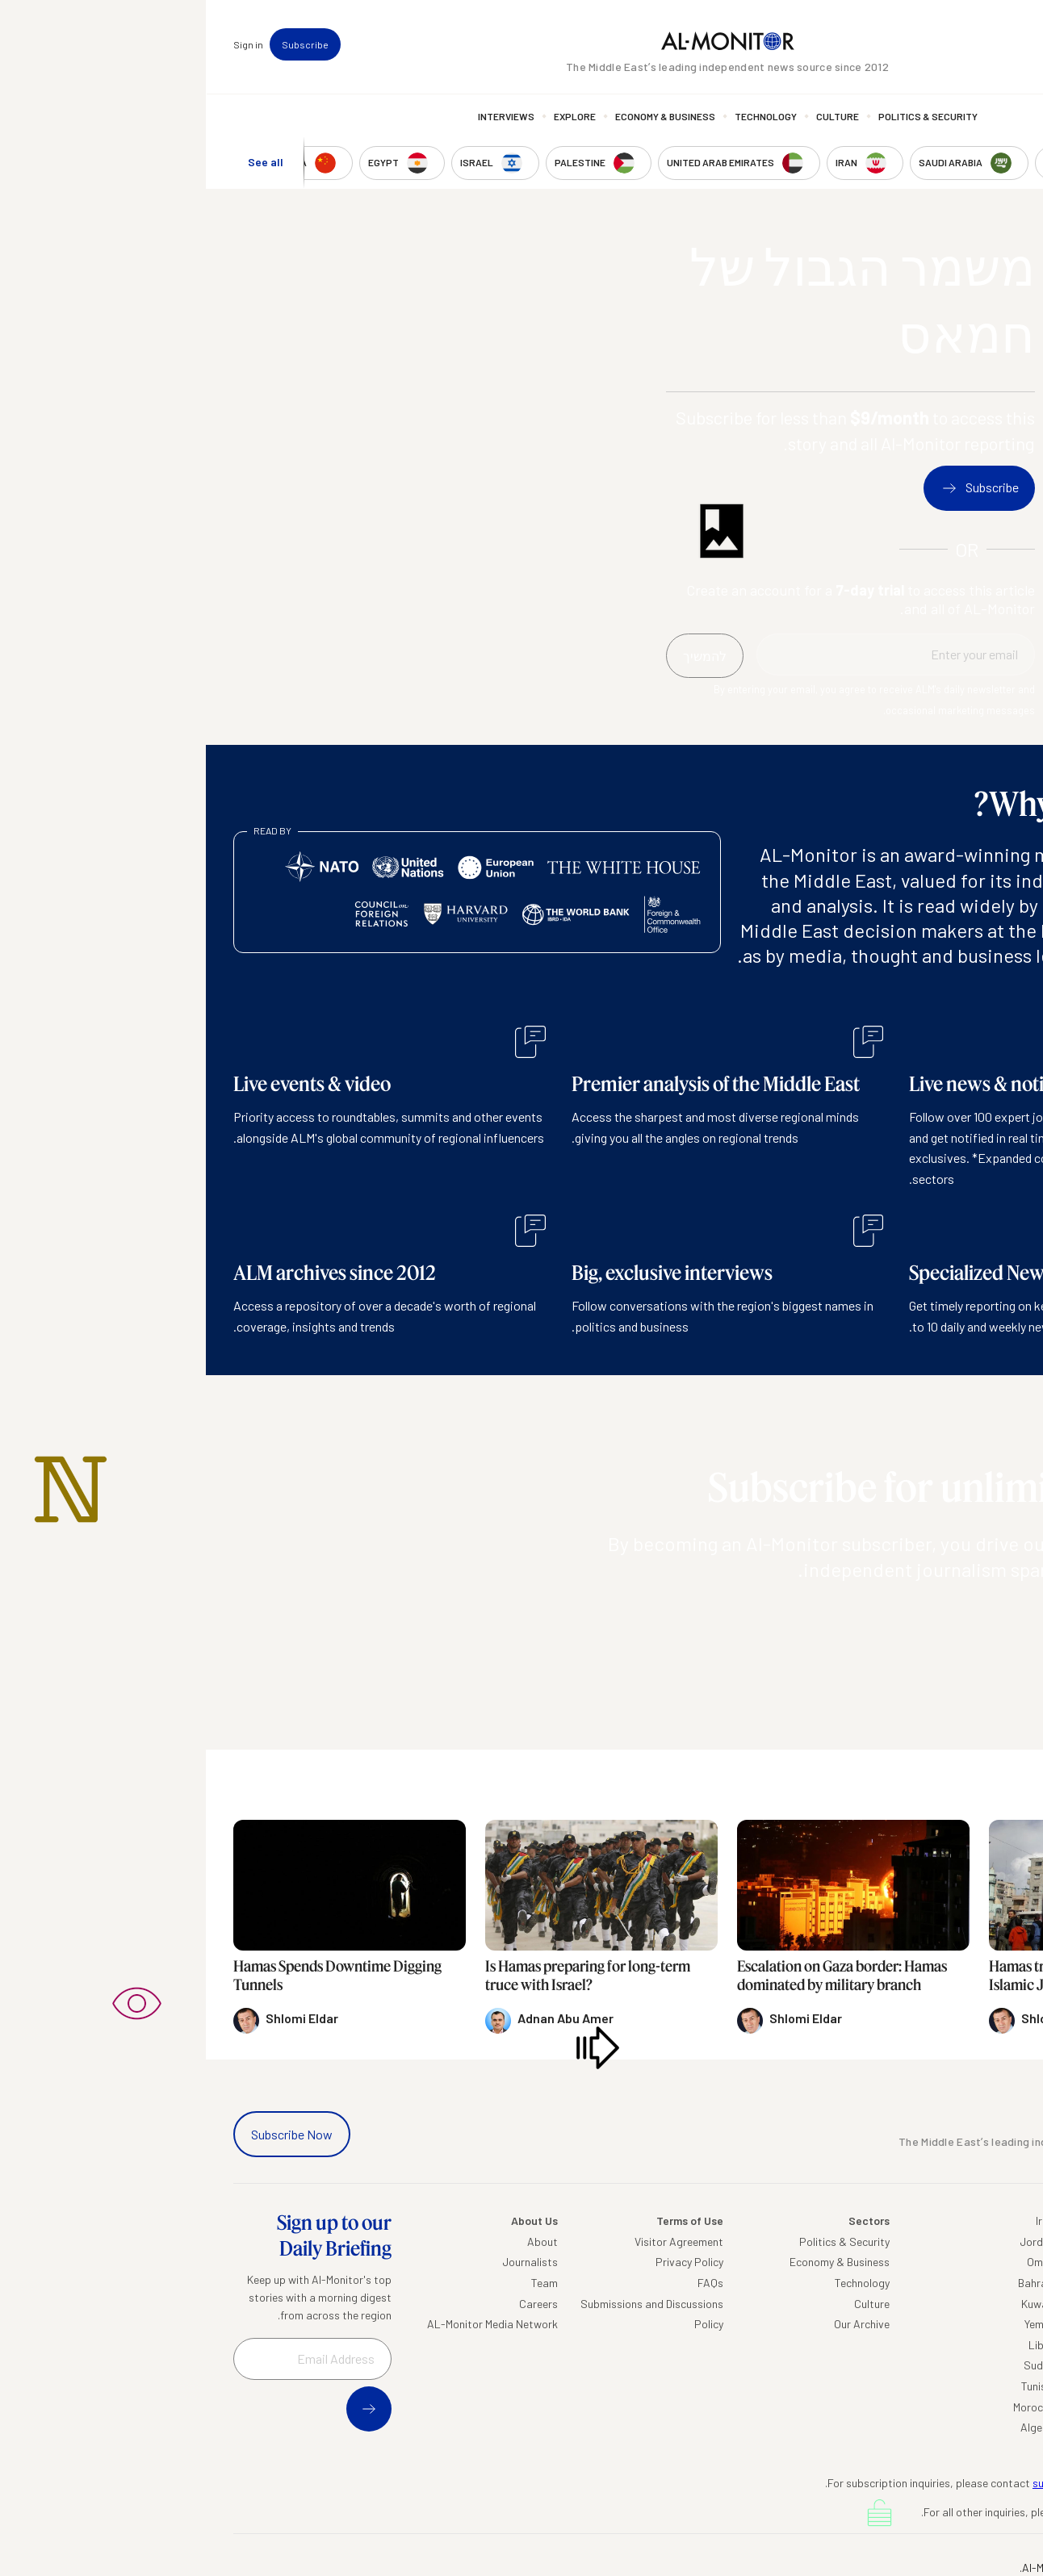 The height and width of the screenshot is (2576, 1043). I want to click on view photo album, so click(722, 531).